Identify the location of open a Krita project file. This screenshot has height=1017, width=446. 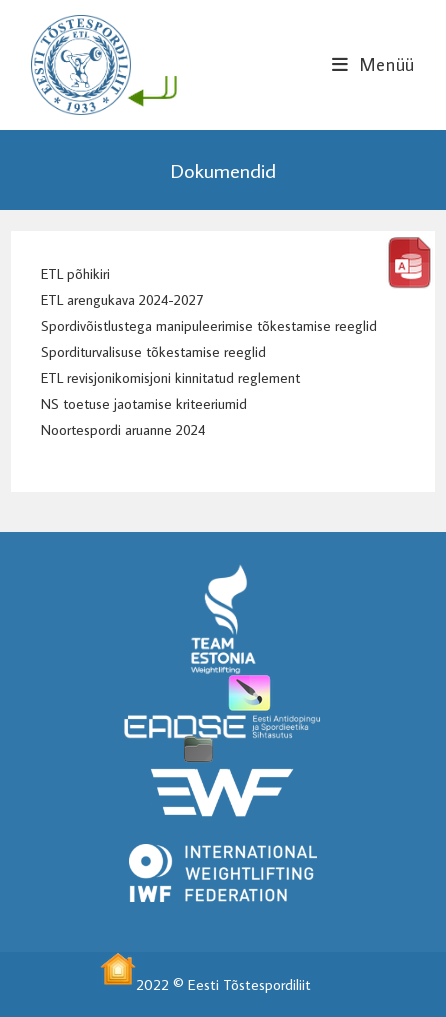
(249, 691).